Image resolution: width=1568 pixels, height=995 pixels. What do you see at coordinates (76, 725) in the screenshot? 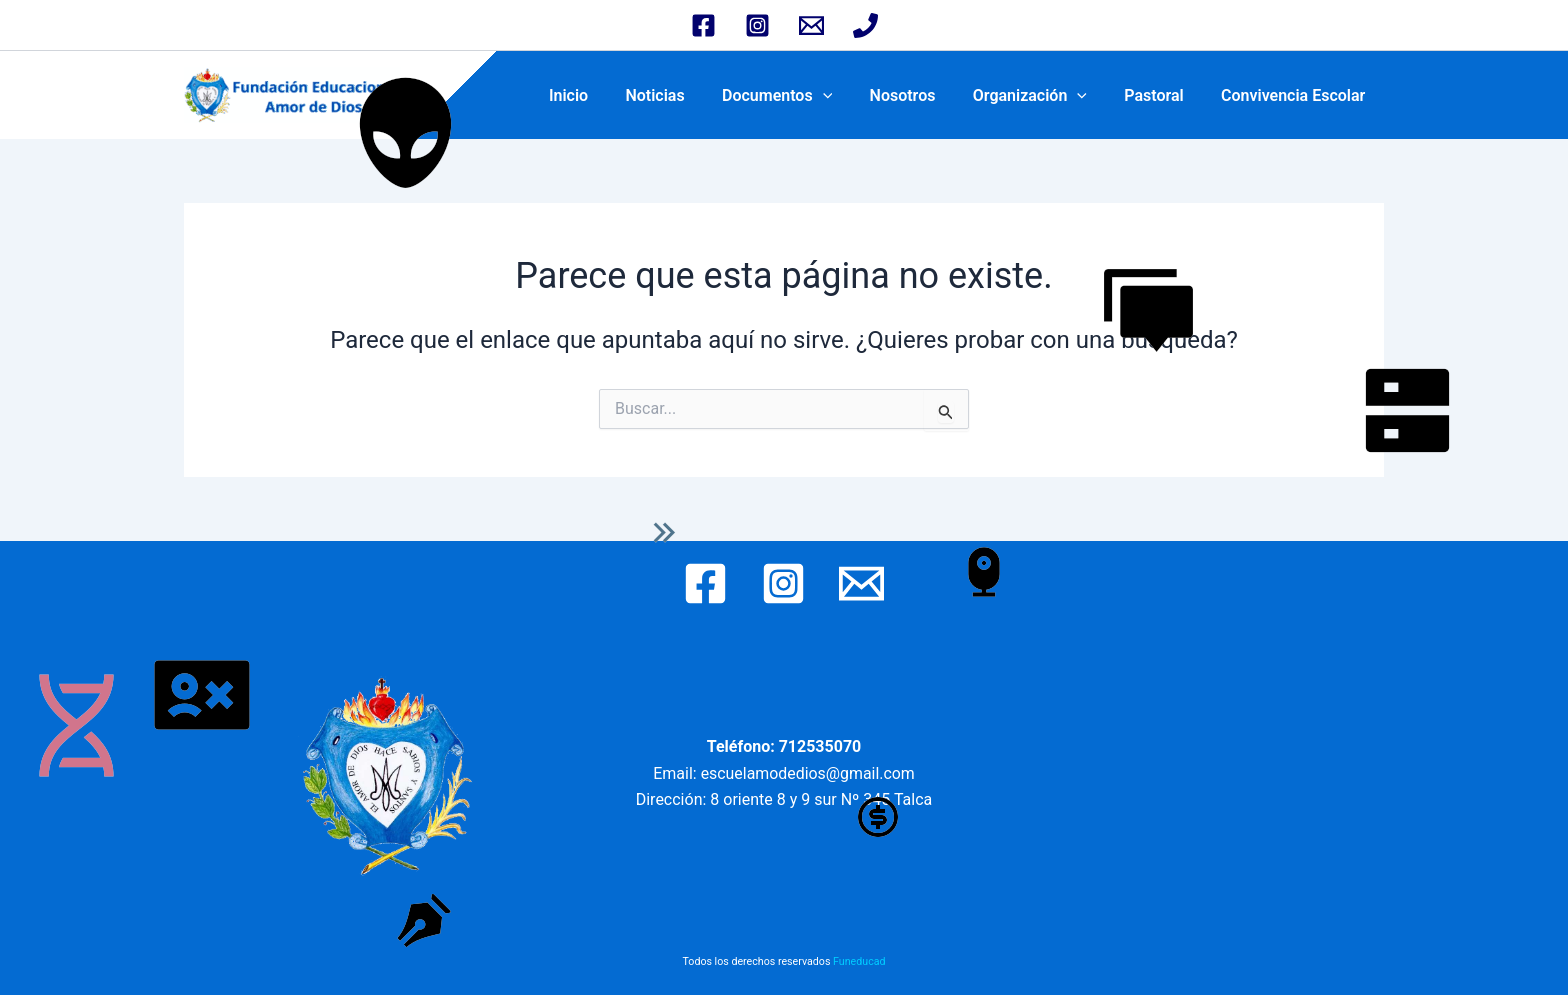
I see `access genetics or DNA-related information` at bounding box center [76, 725].